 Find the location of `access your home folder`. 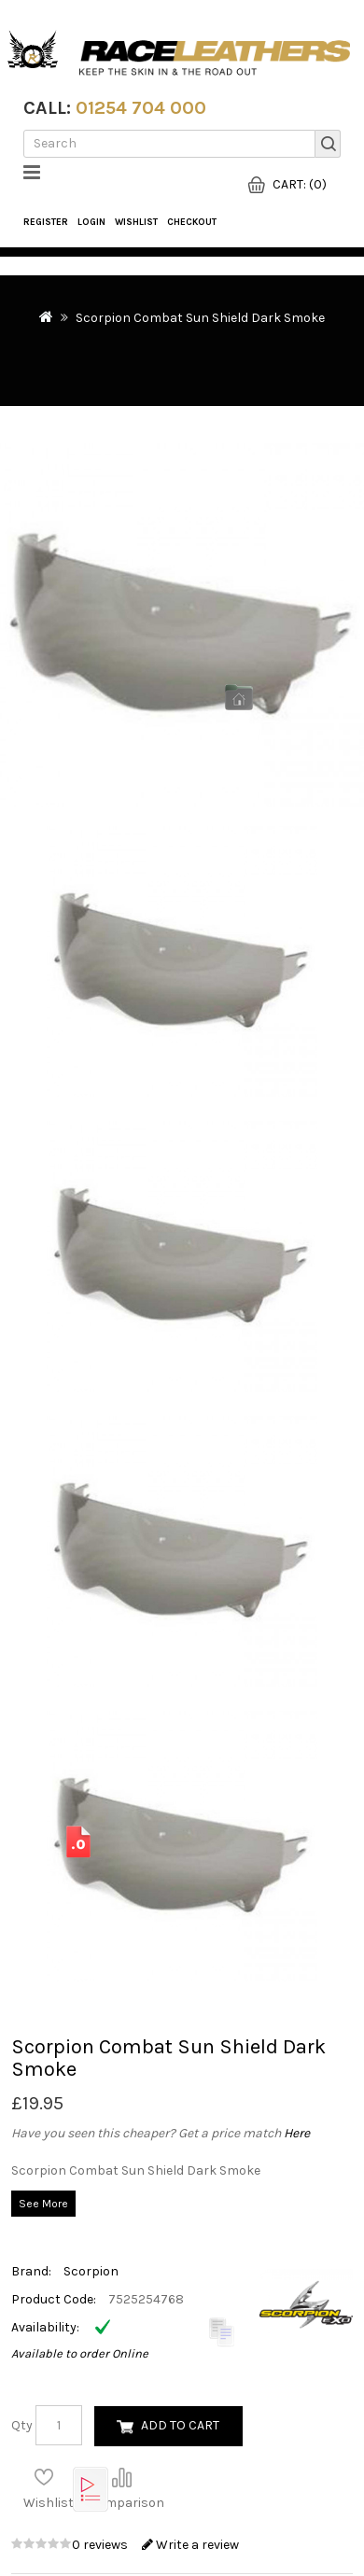

access your home folder is located at coordinates (239, 697).